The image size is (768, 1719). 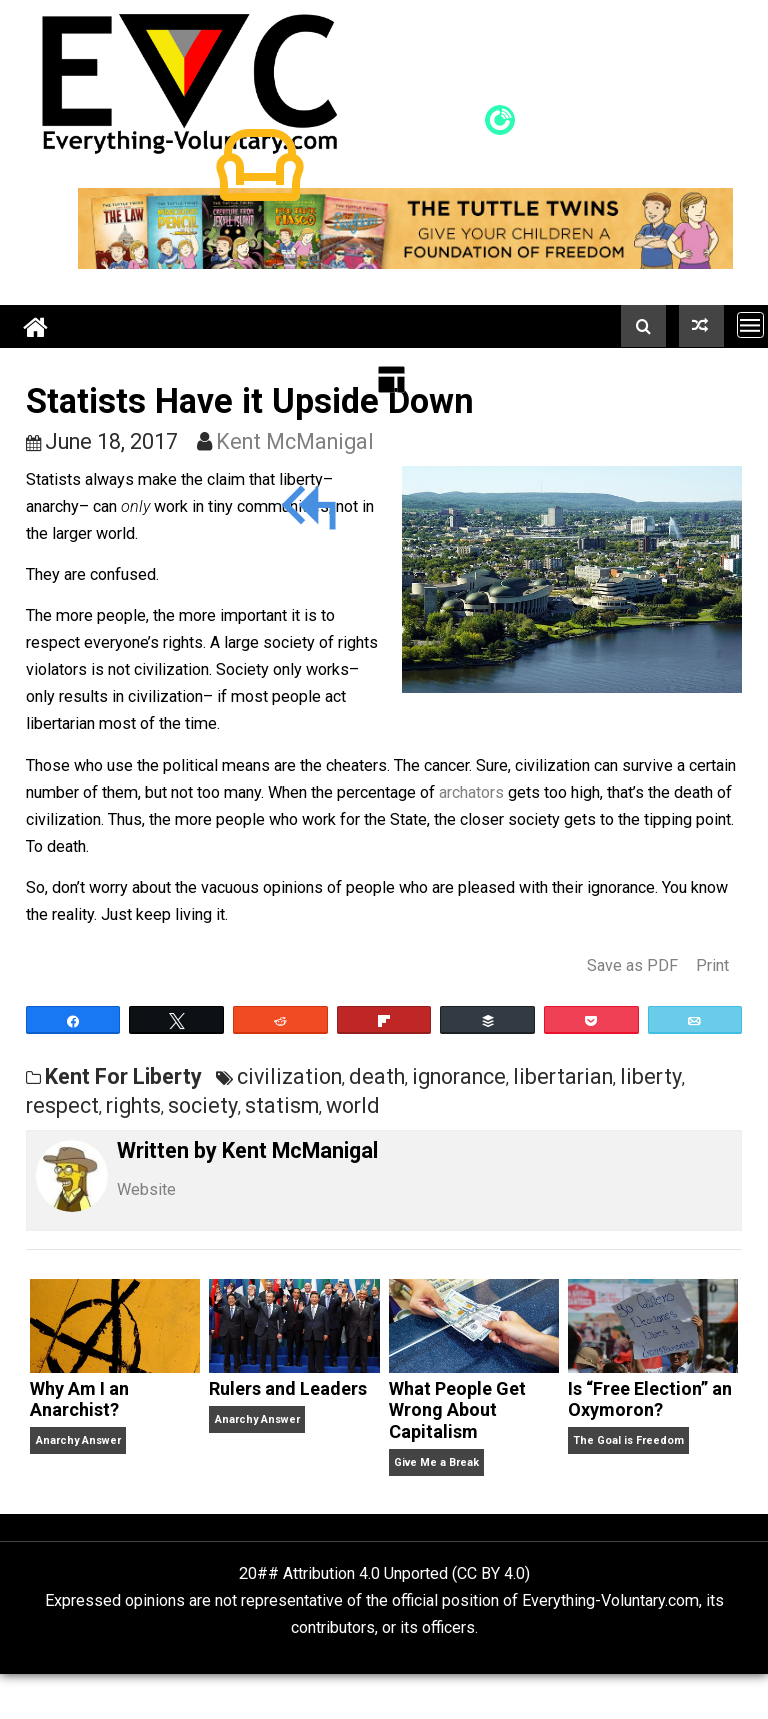 What do you see at coordinates (391, 379) in the screenshot?
I see `switch to grid or layout view` at bounding box center [391, 379].